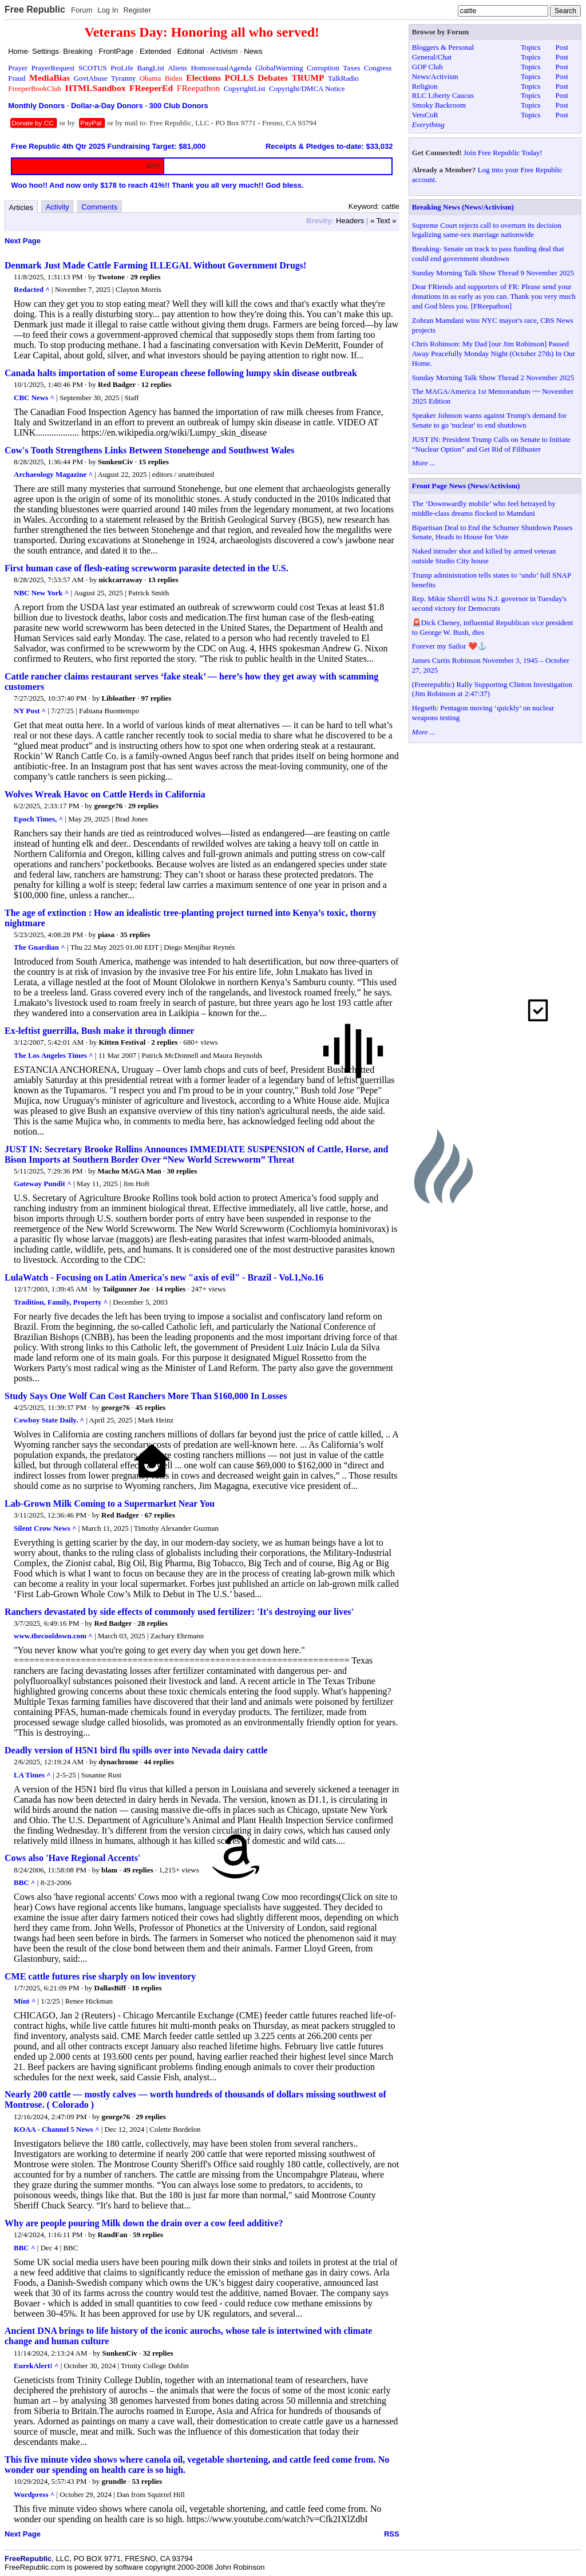  What do you see at coordinates (538, 1010) in the screenshot?
I see `mark task as complete` at bounding box center [538, 1010].